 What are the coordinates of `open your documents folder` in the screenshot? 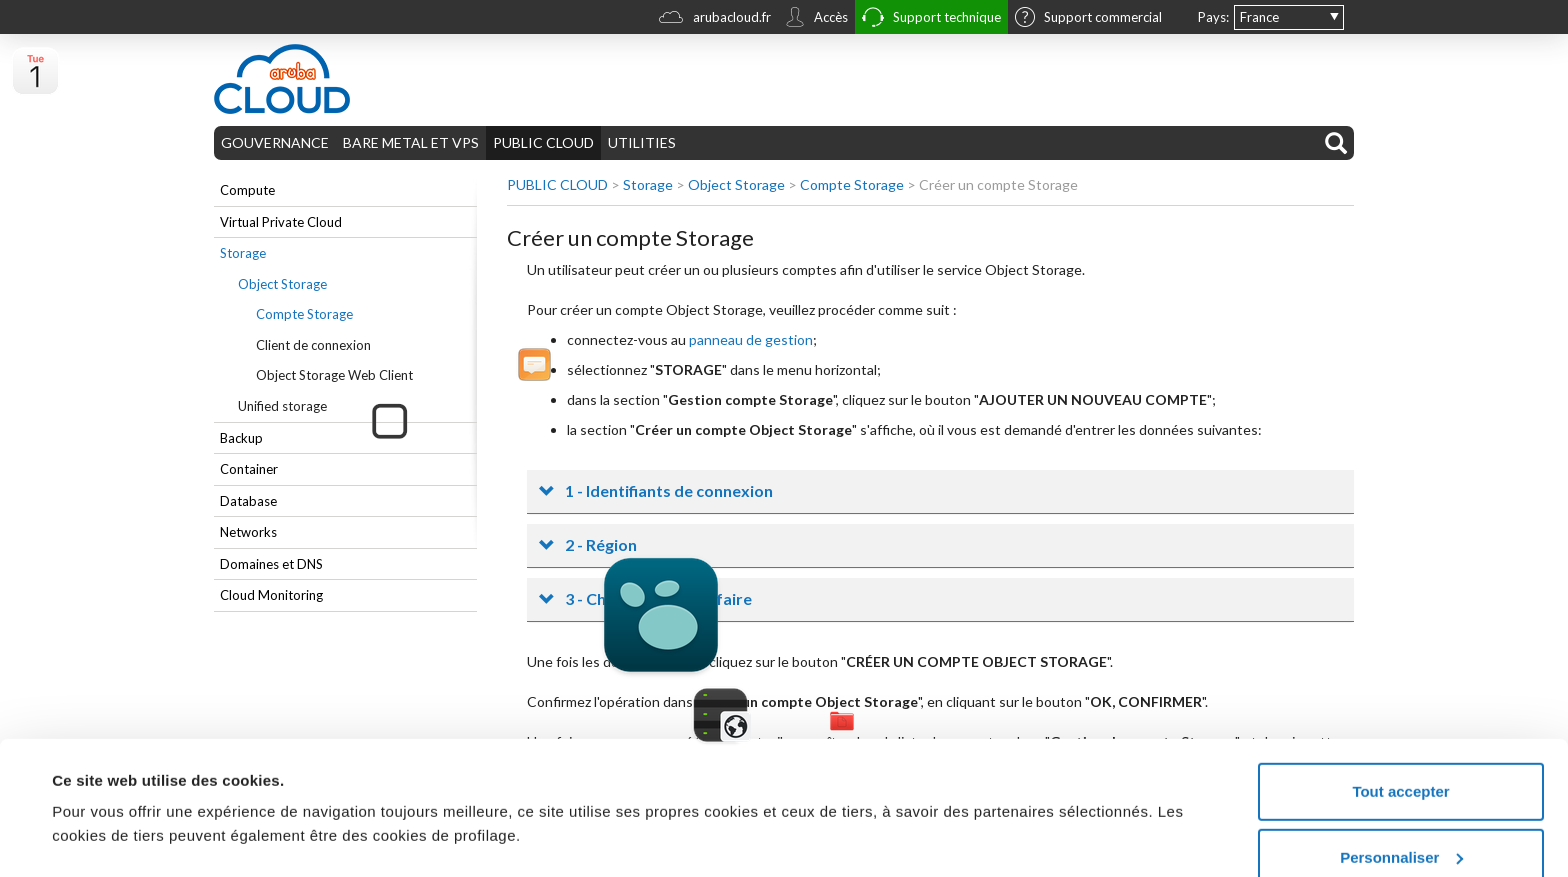 It's located at (842, 721).